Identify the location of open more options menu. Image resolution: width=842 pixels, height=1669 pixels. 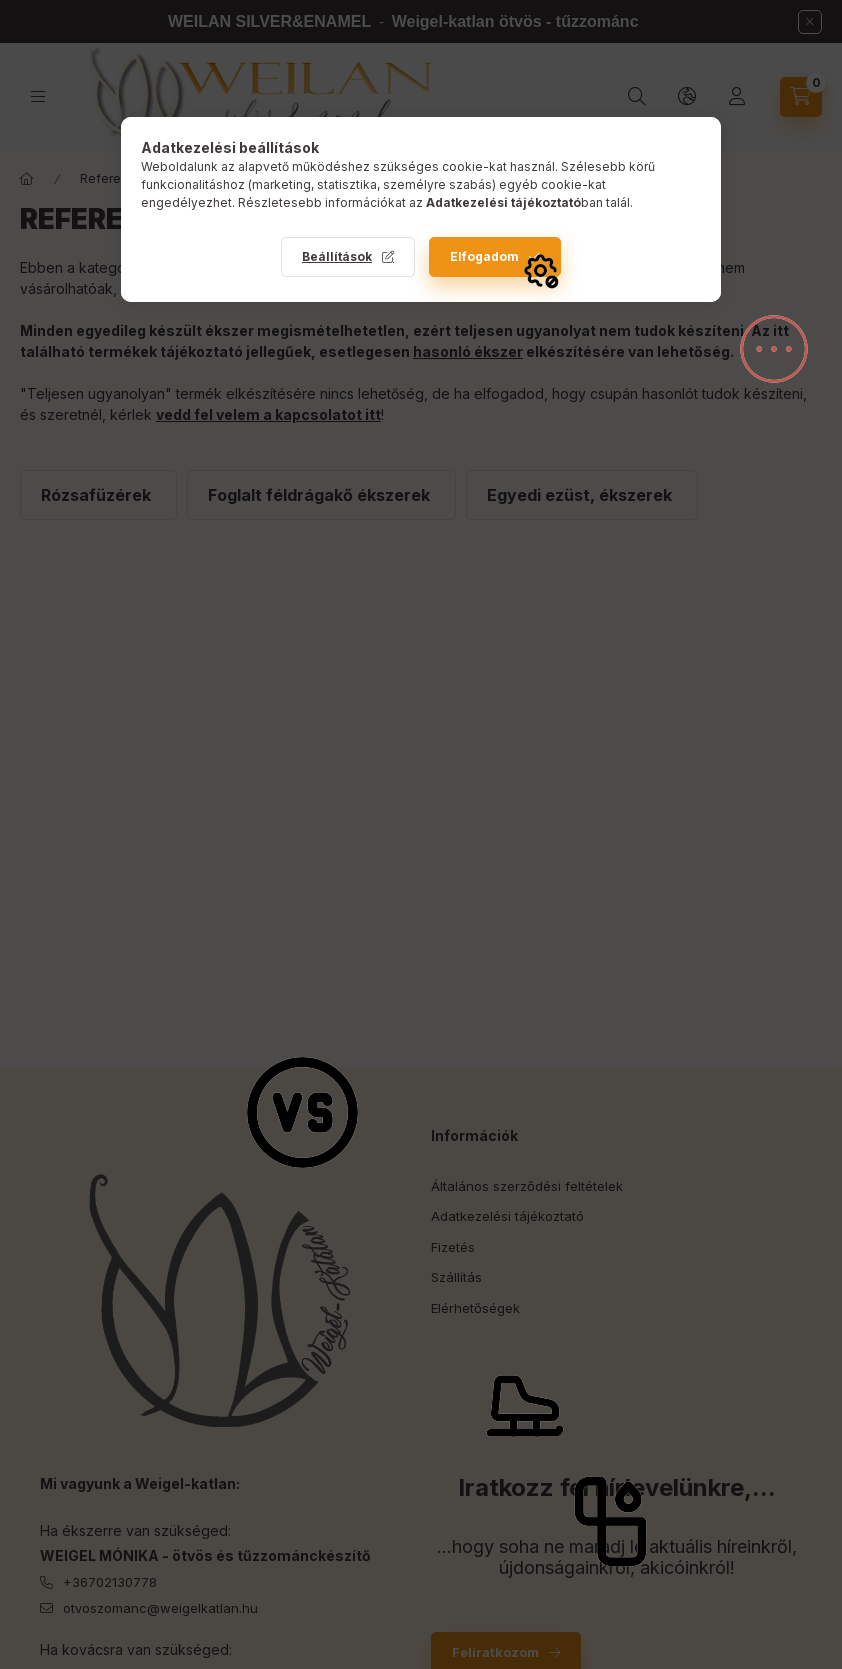
(774, 349).